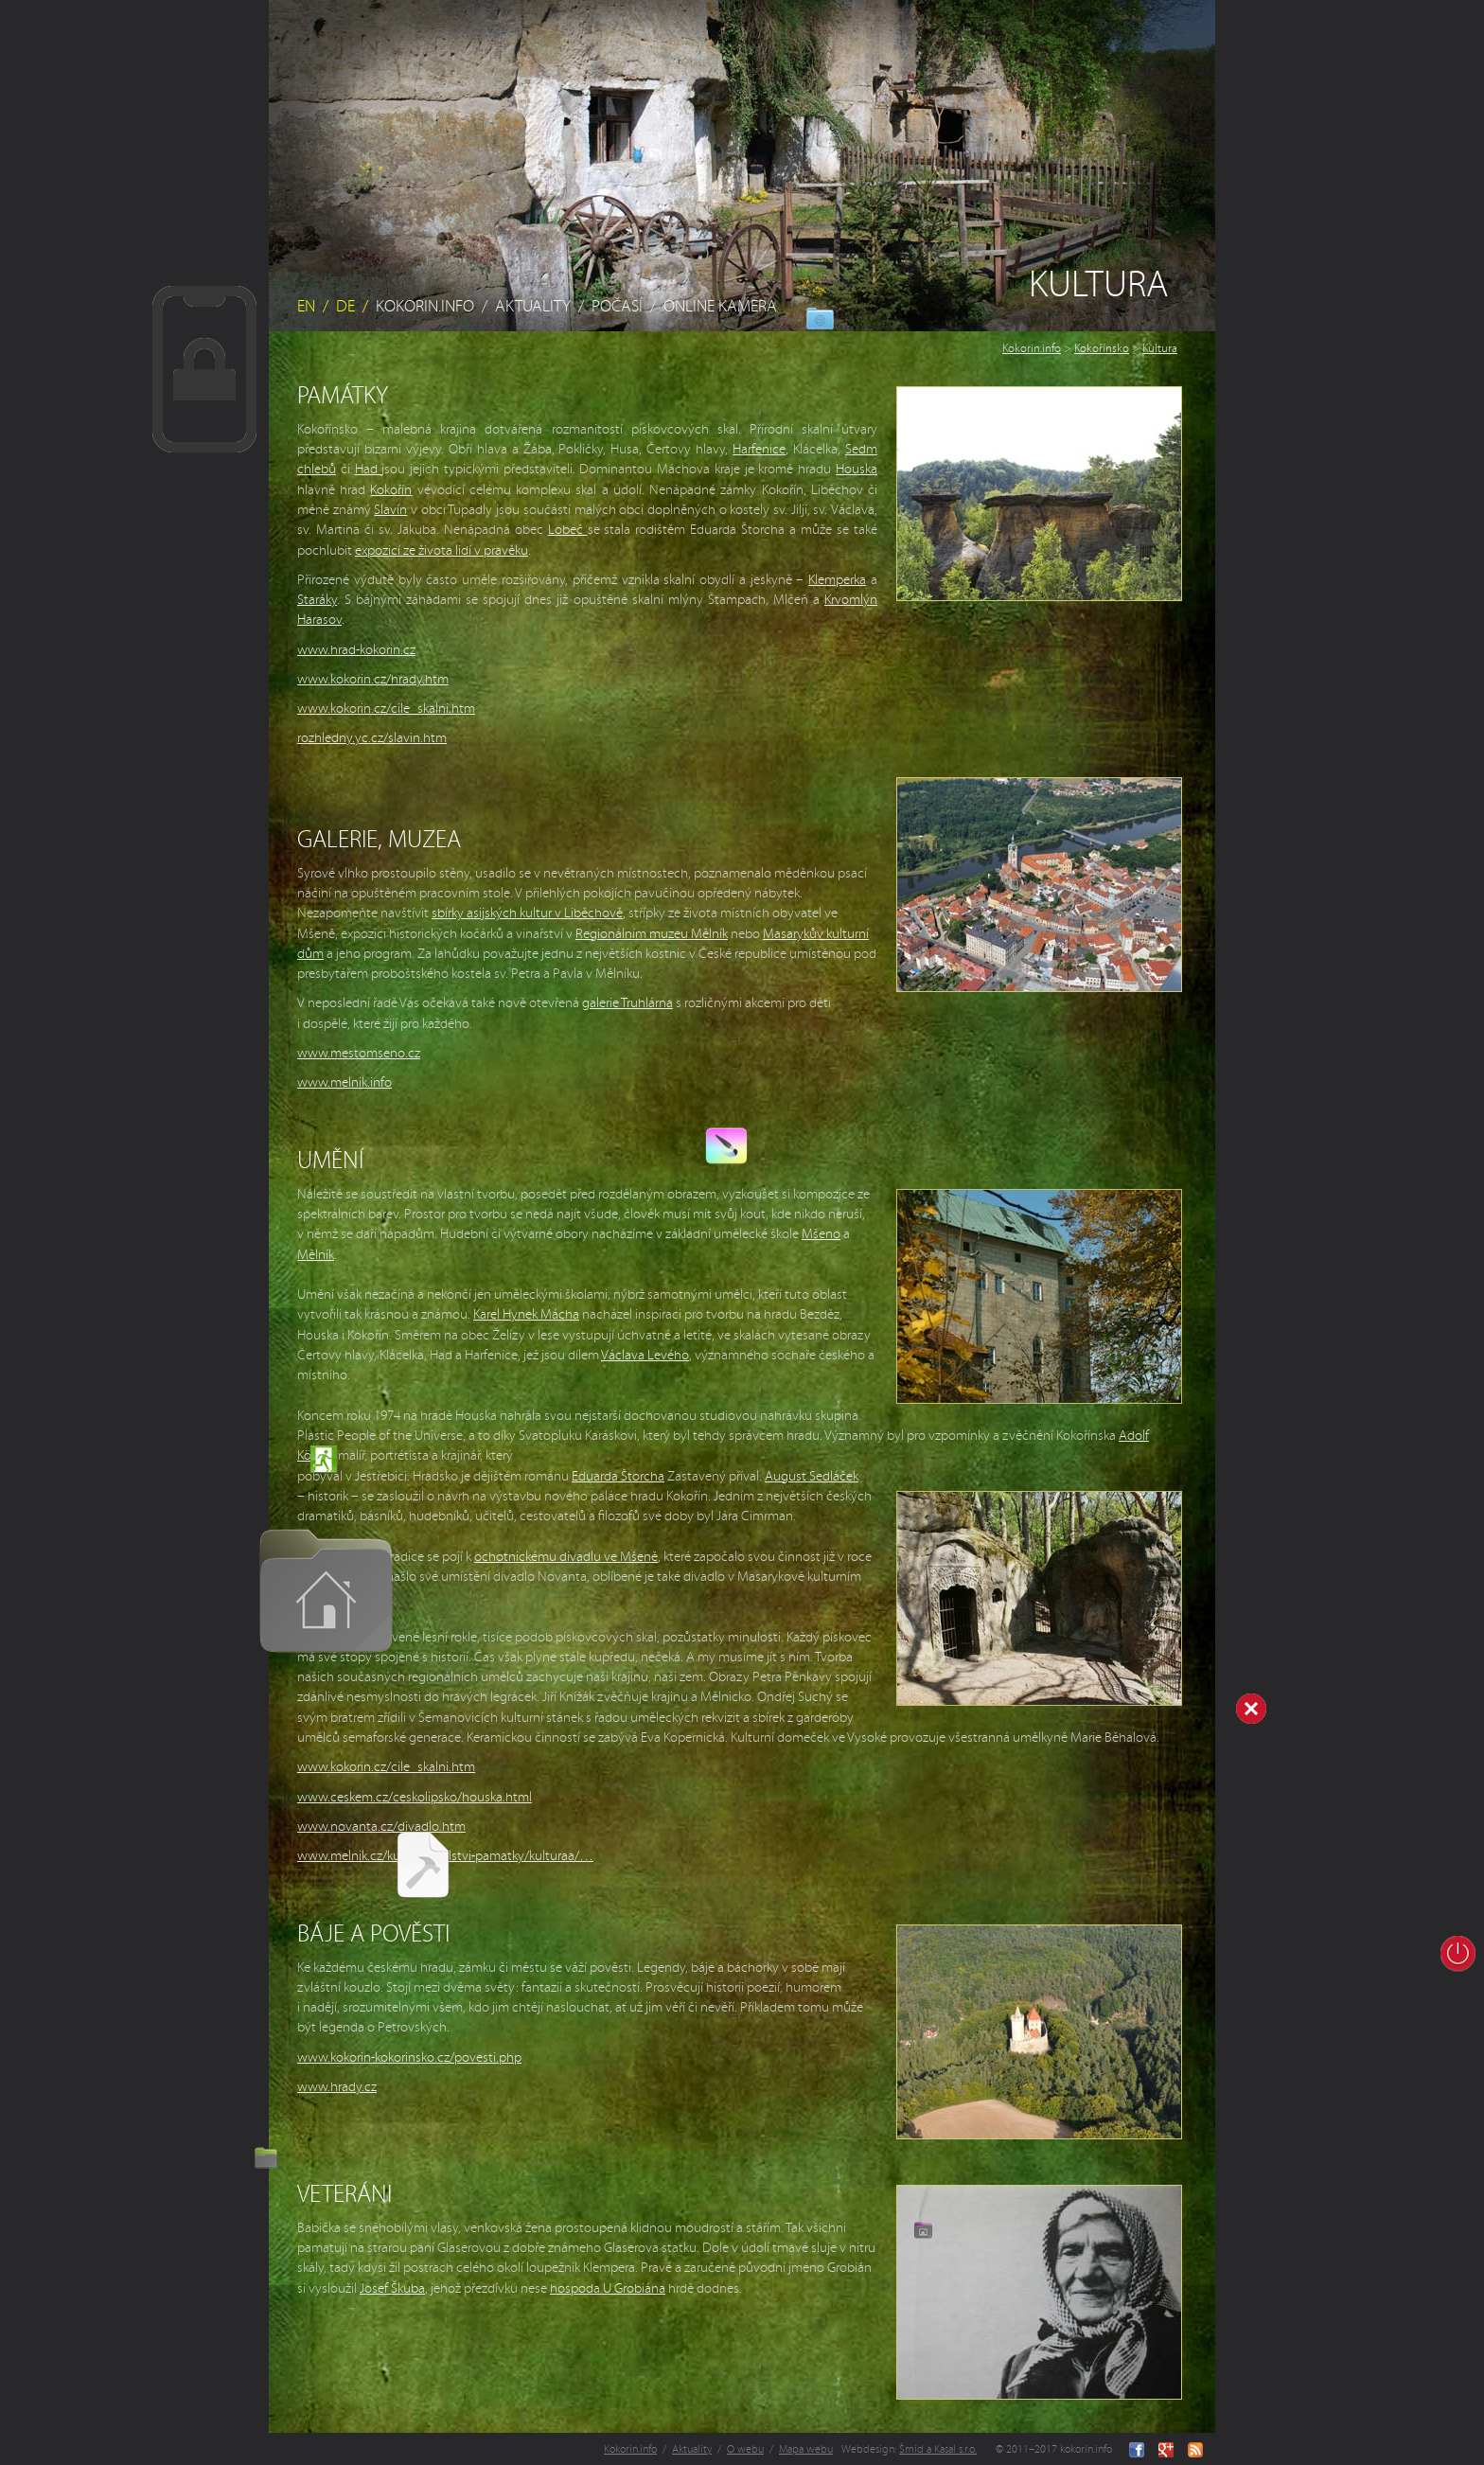 The height and width of the screenshot is (2465, 1484). What do you see at coordinates (726, 1144) in the screenshot?
I see `open a Krita project file` at bounding box center [726, 1144].